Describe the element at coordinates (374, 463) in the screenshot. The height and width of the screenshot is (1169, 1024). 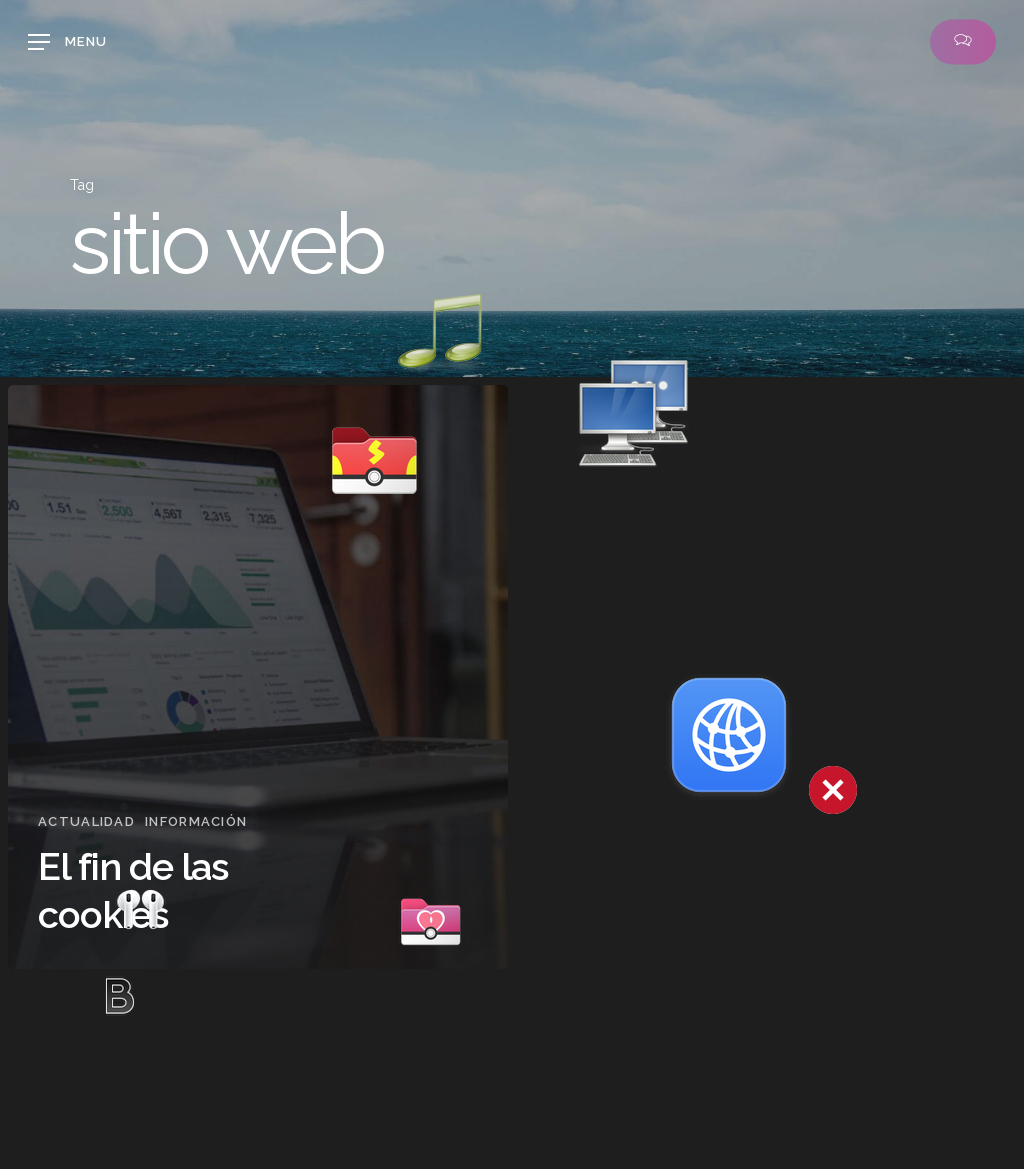
I see `folder for pokémon-related files or game assets` at that location.